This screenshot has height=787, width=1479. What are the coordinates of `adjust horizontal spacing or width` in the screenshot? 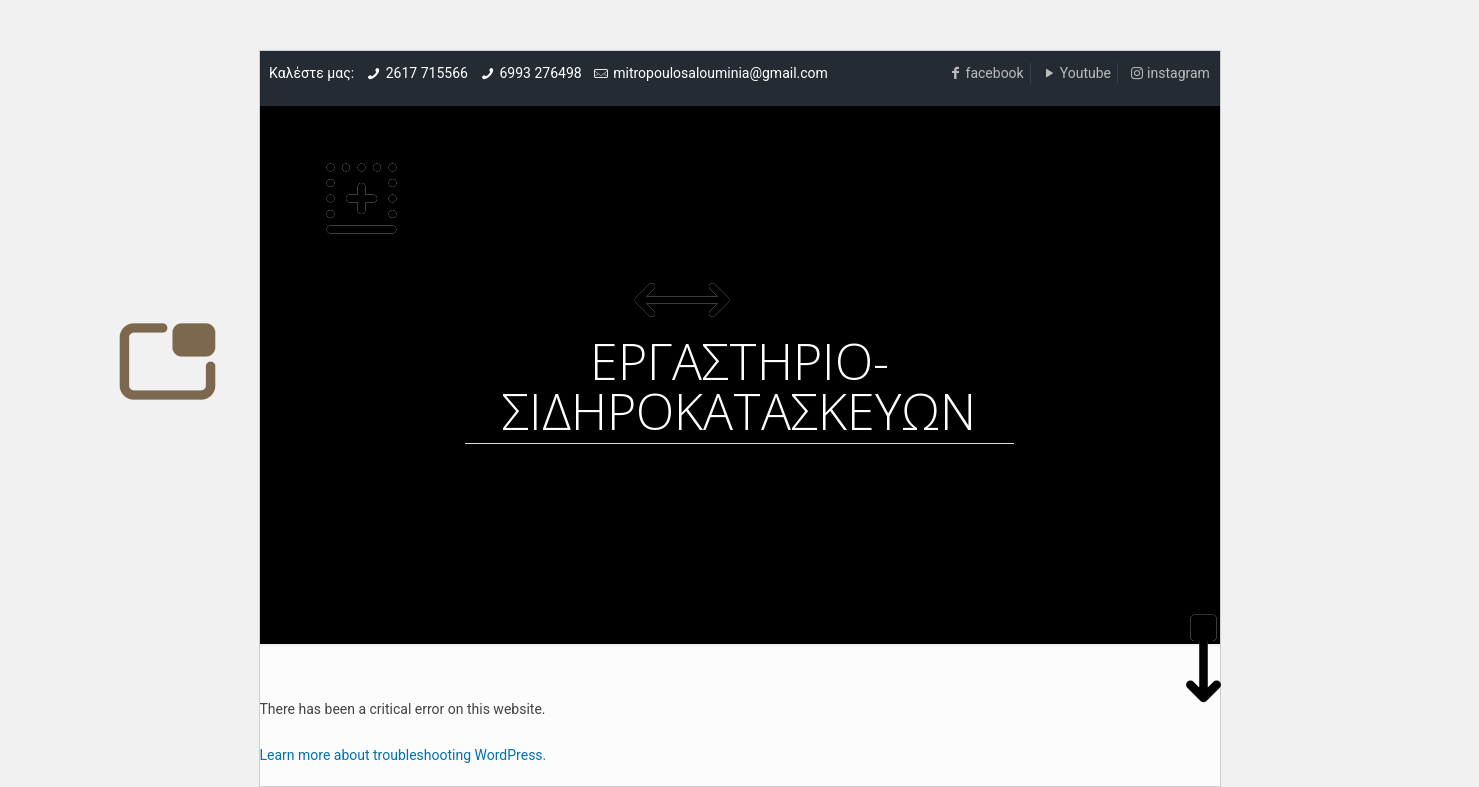 It's located at (682, 300).